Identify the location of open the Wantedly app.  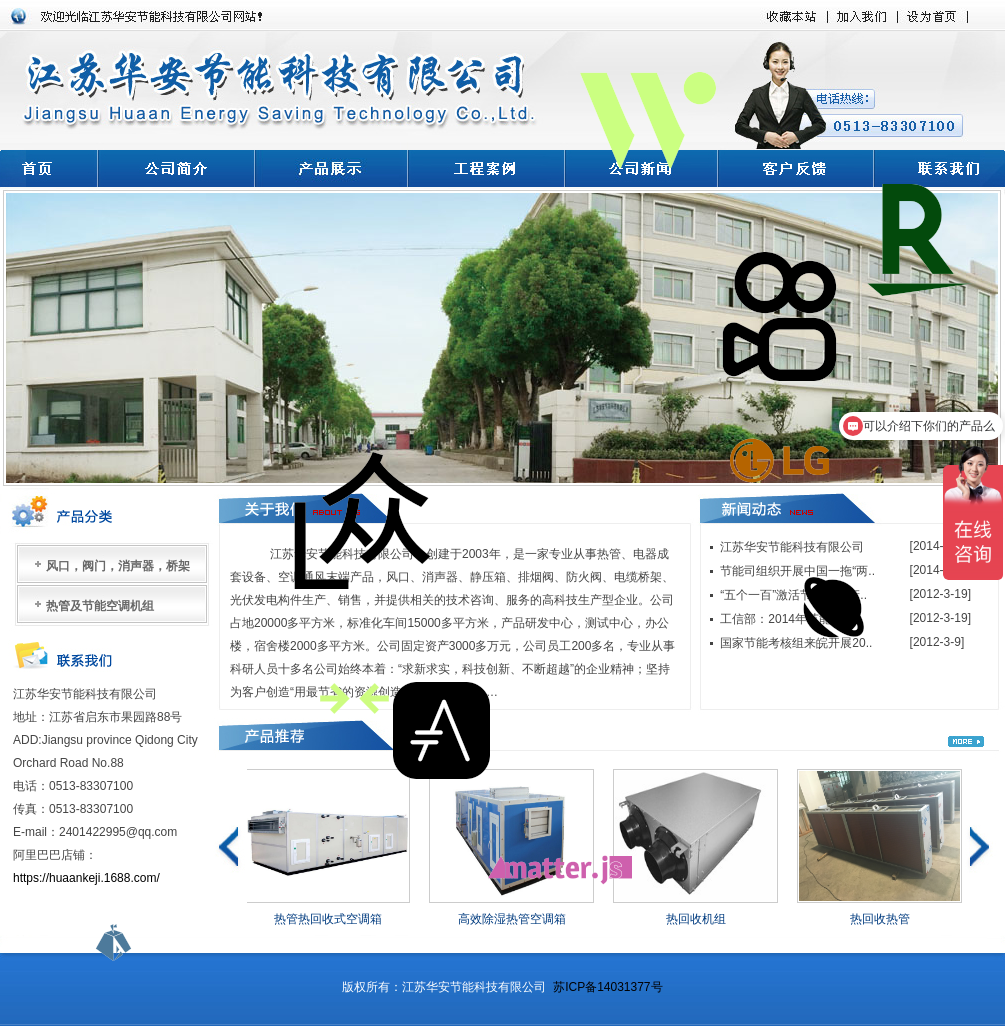
(648, 120).